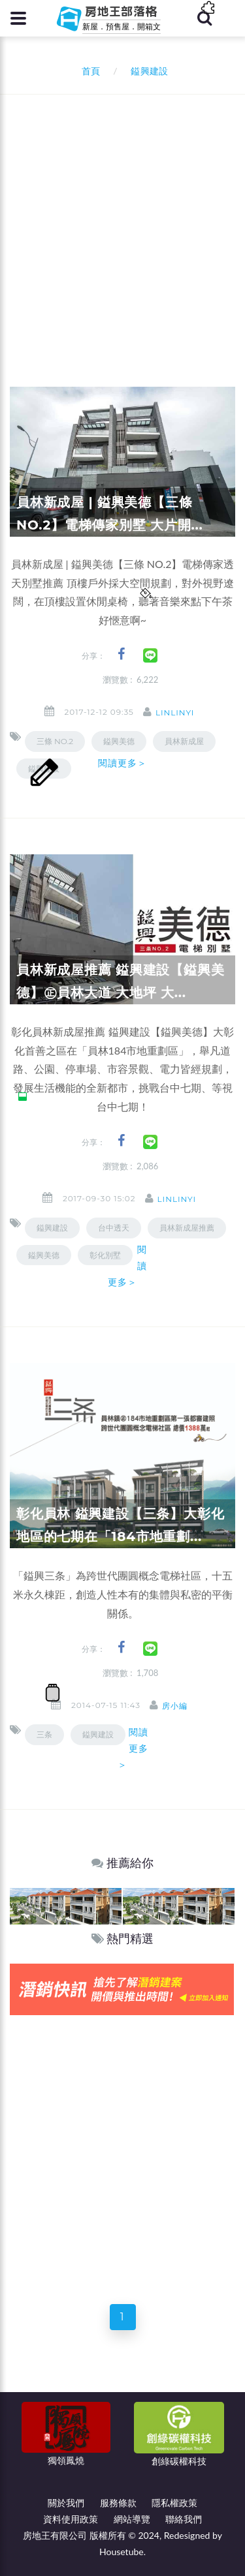 The height and width of the screenshot is (2576, 245). What do you see at coordinates (44, 773) in the screenshot?
I see `edit content or text` at bounding box center [44, 773].